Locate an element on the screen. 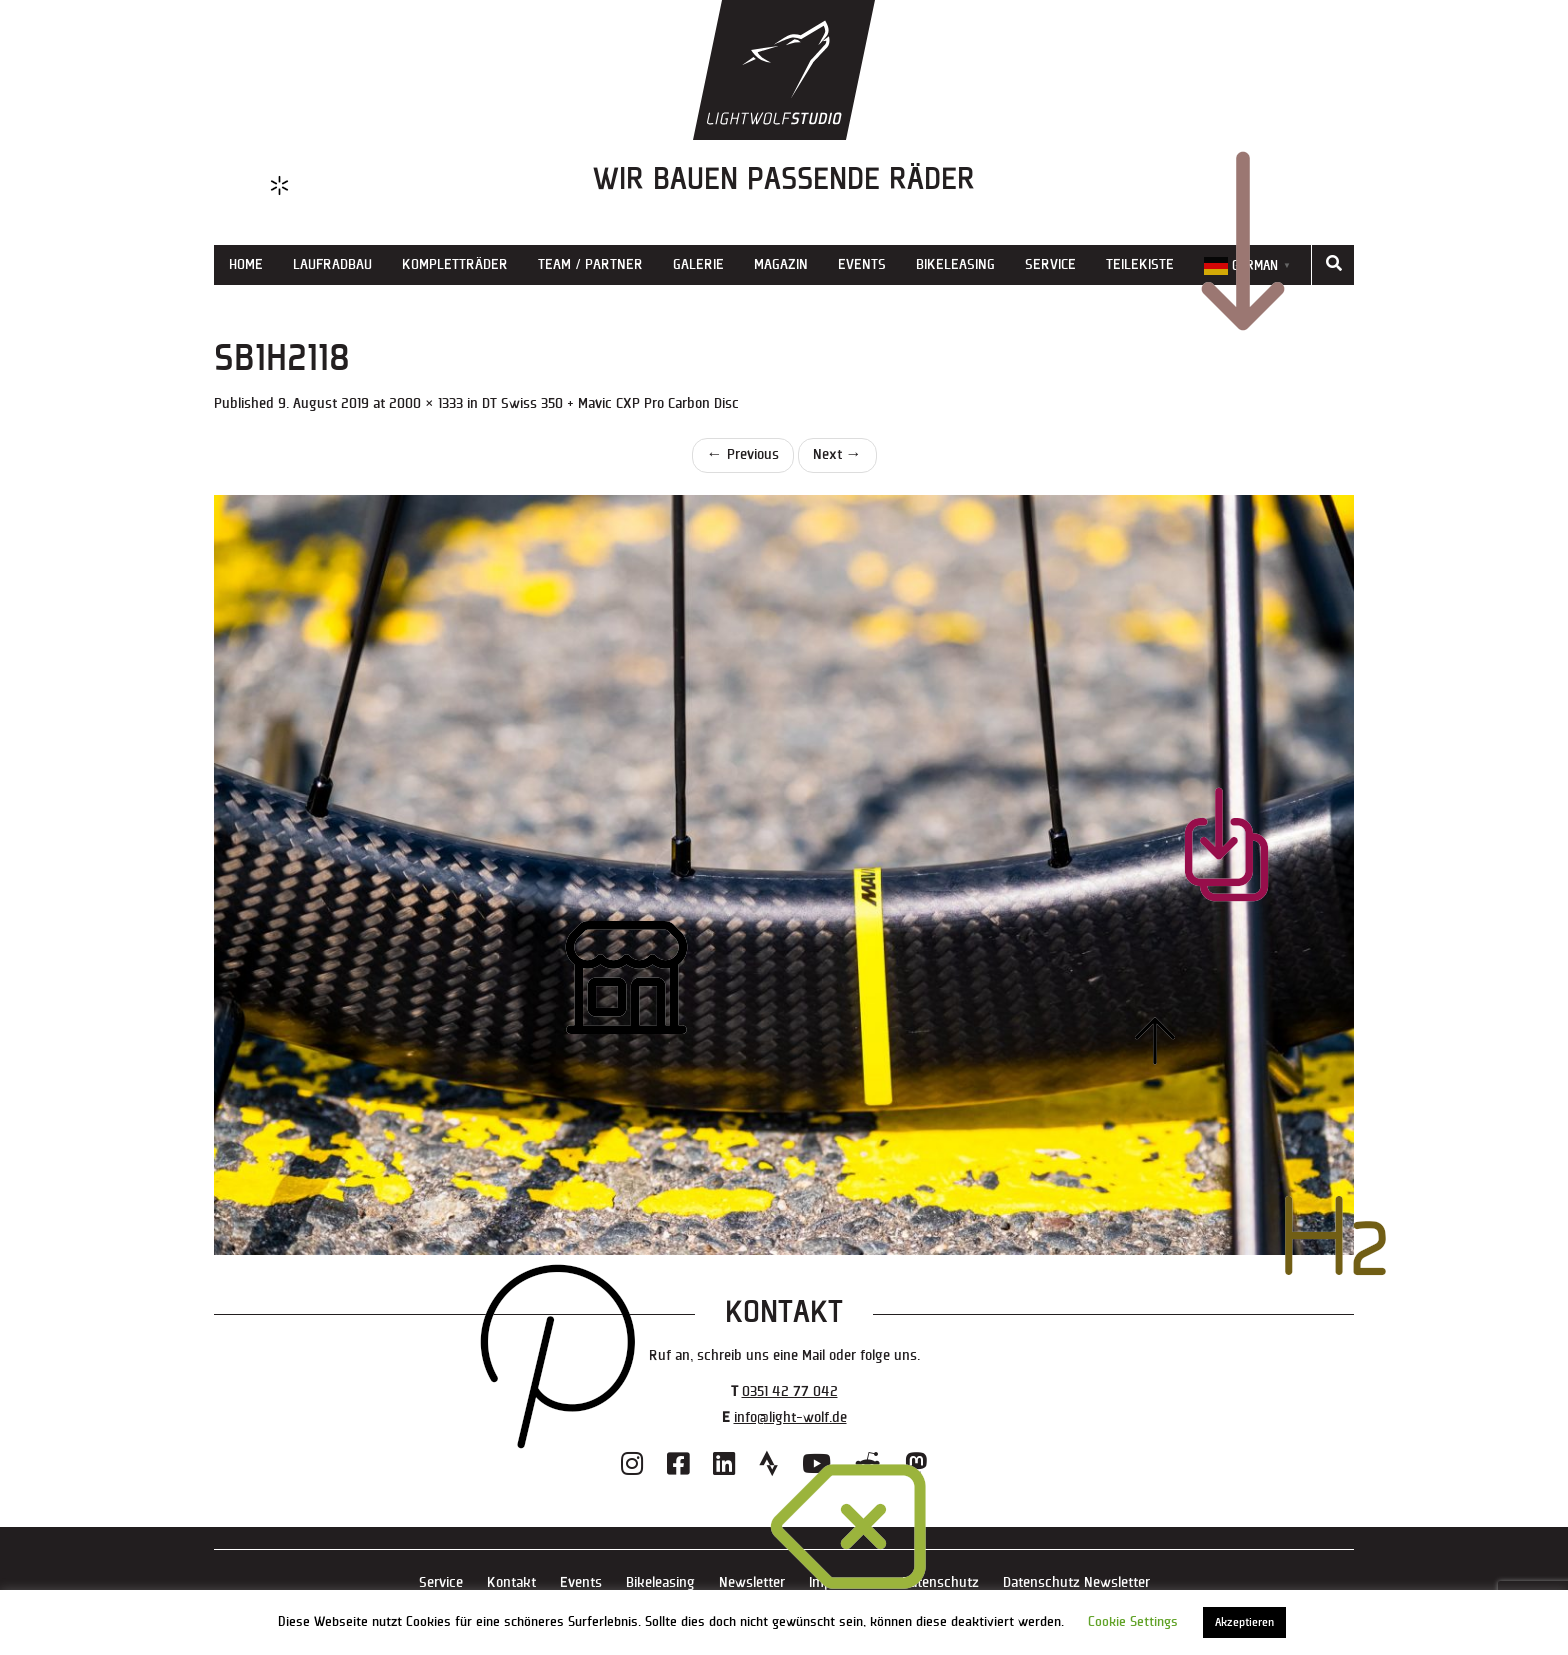 Image resolution: width=1568 pixels, height=1655 pixels. scroll down for more content is located at coordinates (1243, 241).